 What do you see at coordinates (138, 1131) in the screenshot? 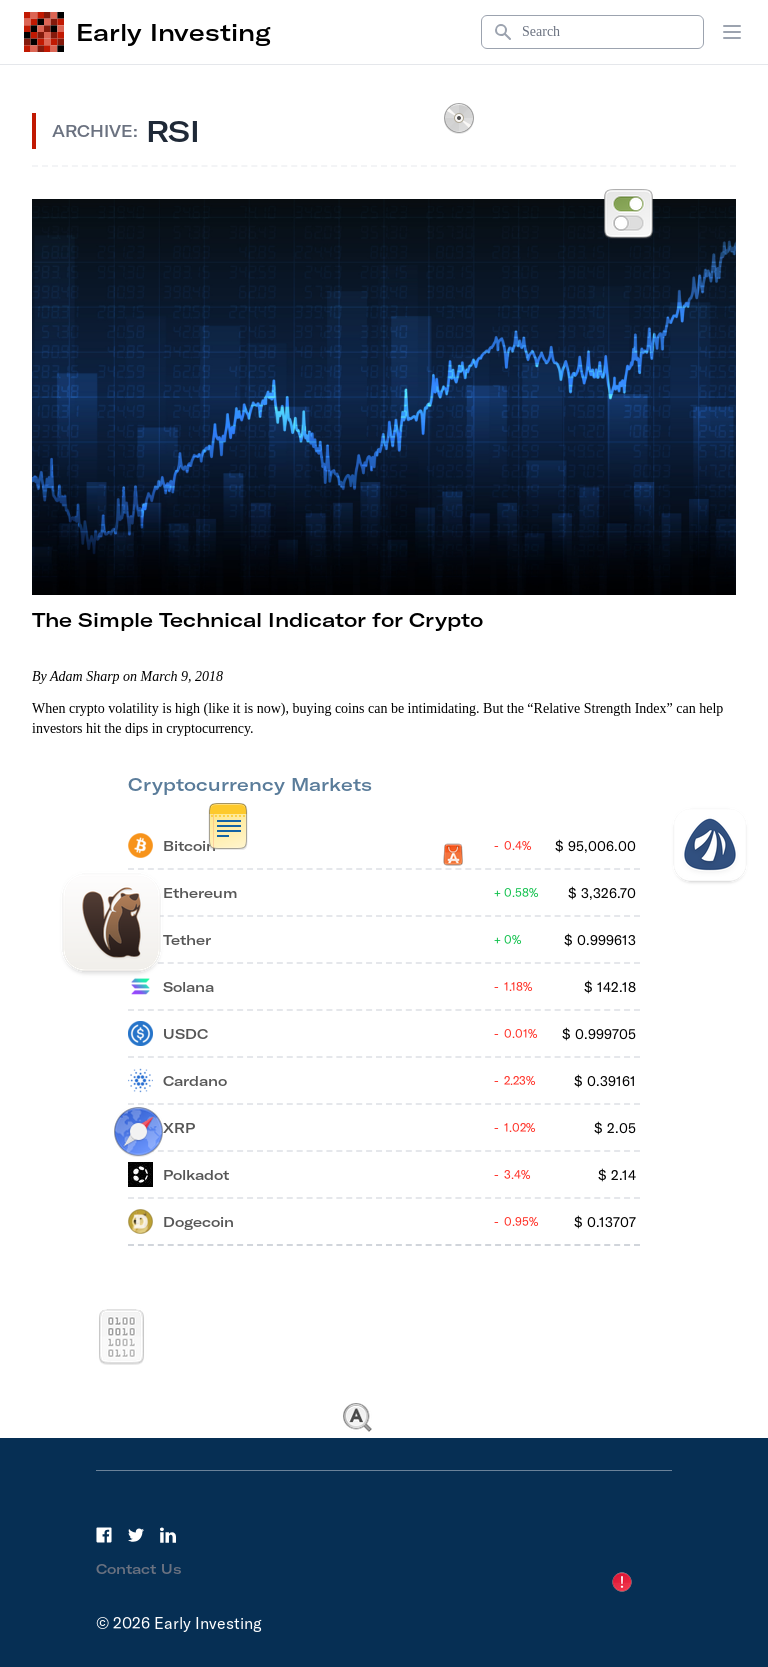
I see `open the epiphany web browser` at bounding box center [138, 1131].